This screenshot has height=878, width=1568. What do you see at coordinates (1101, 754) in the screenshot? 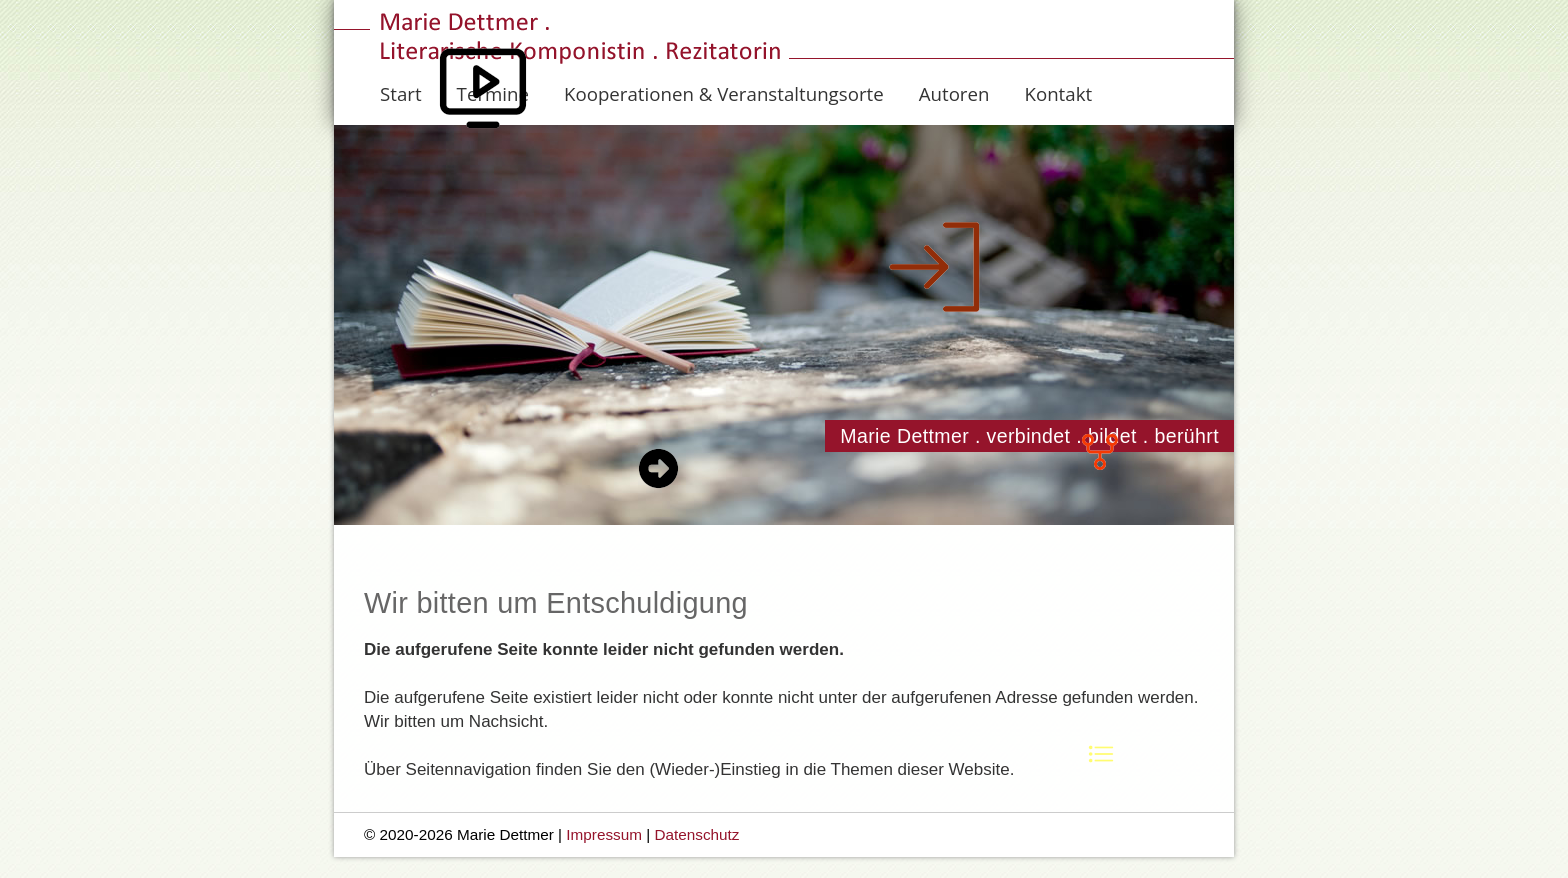
I see `view list of items` at bounding box center [1101, 754].